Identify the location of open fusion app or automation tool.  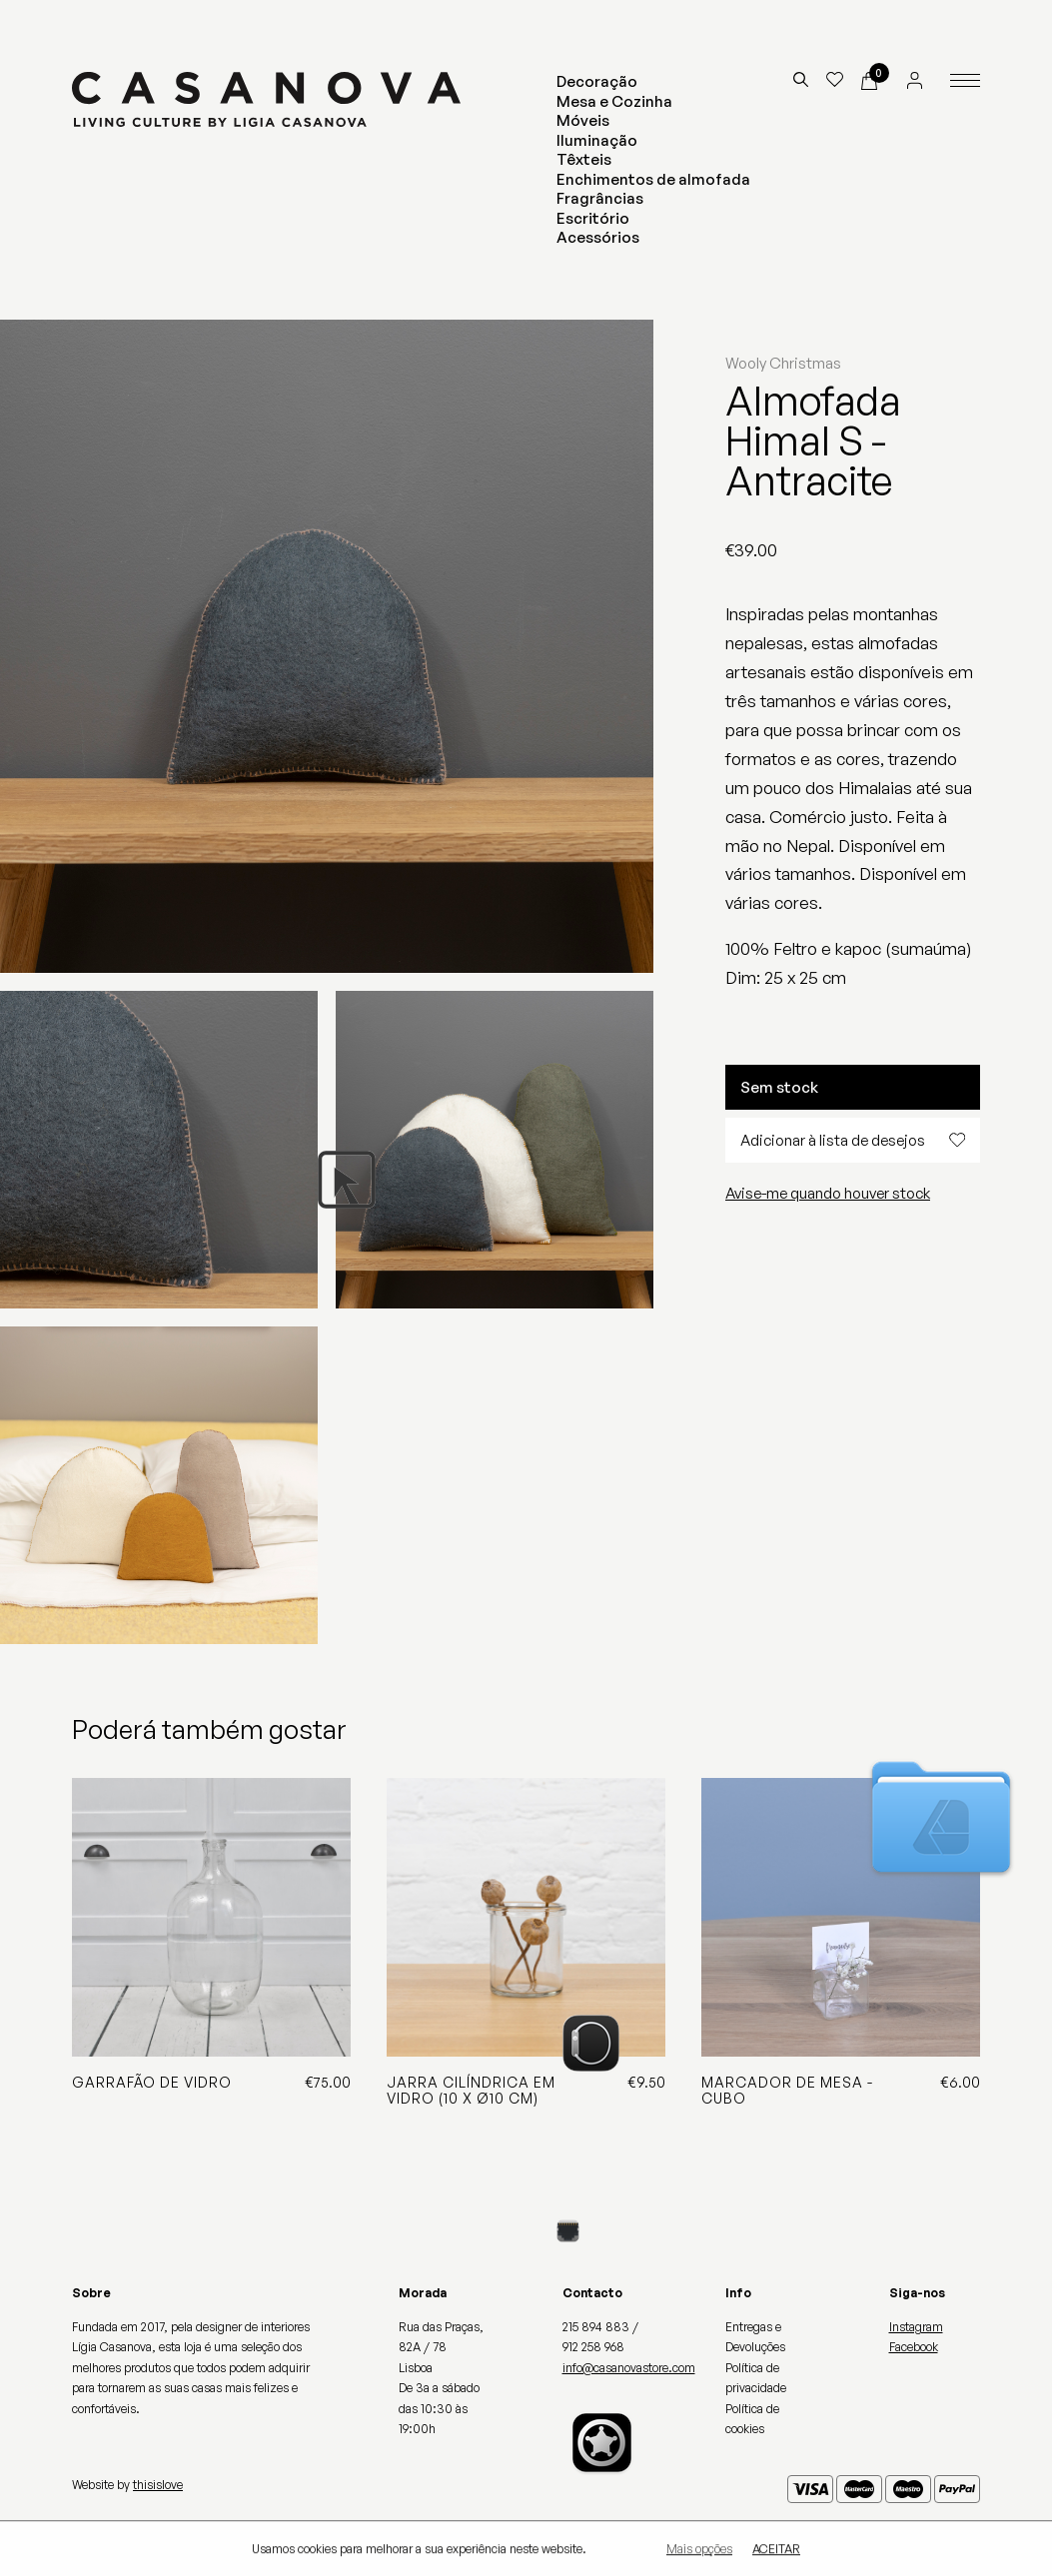
(347, 1180).